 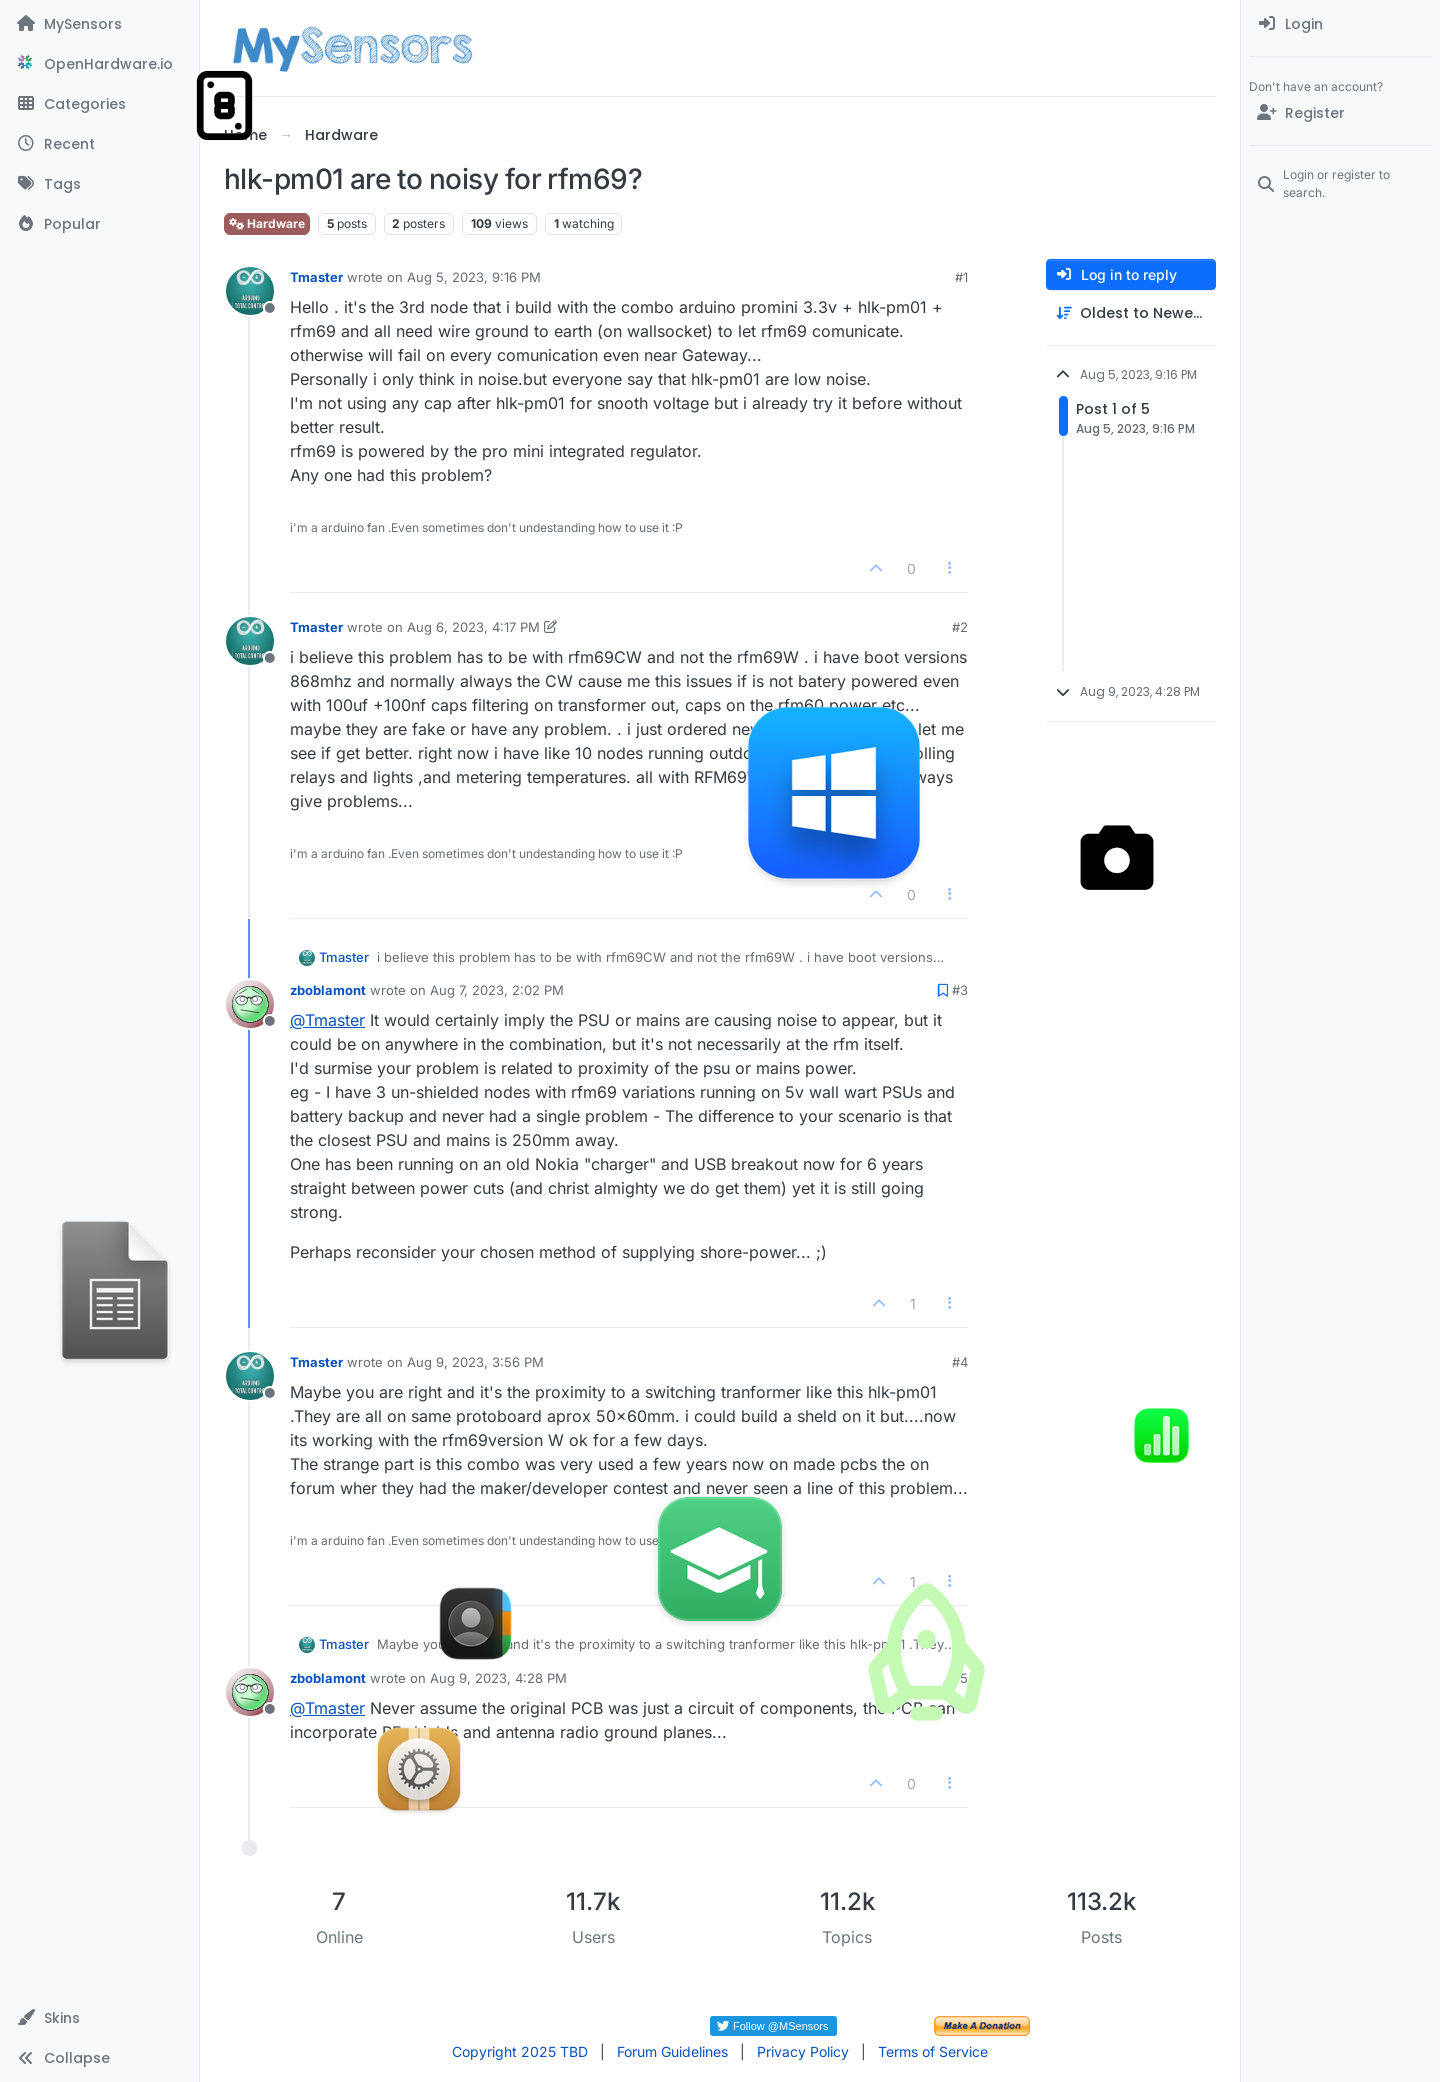 What do you see at coordinates (1117, 859) in the screenshot?
I see `take a photo` at bounding box center [1117, 859].